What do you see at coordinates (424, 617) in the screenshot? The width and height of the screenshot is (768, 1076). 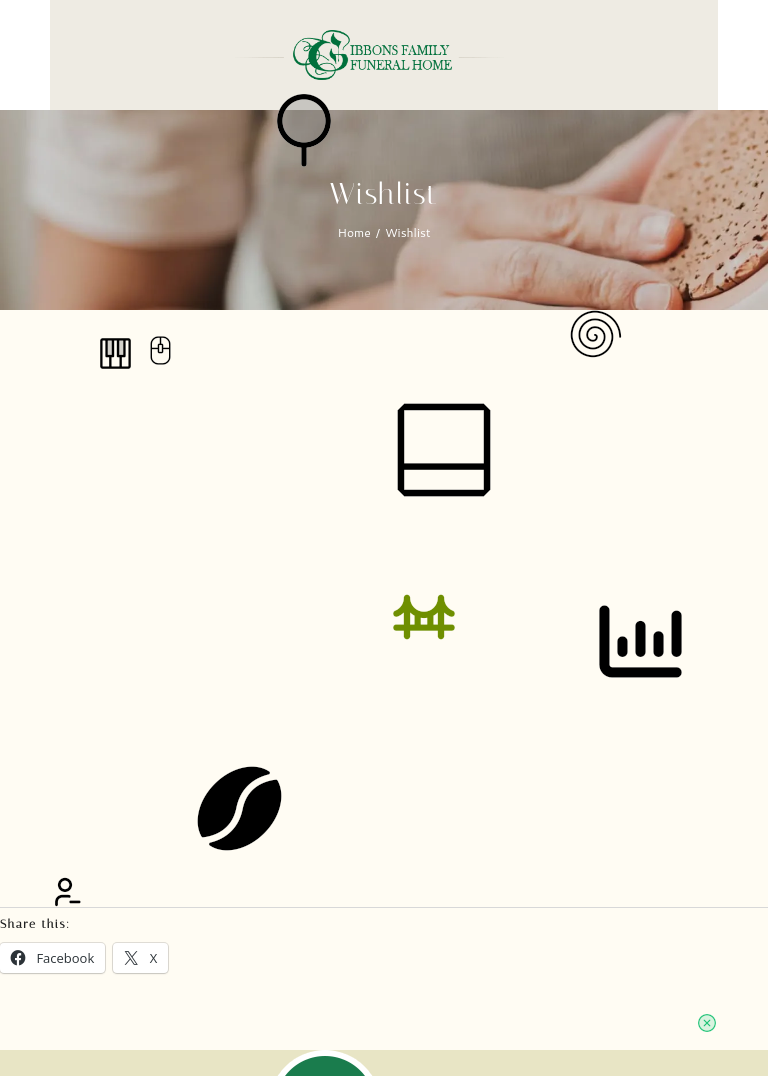 I see `view bridge or overpass information` at bounding box center [424, 617].